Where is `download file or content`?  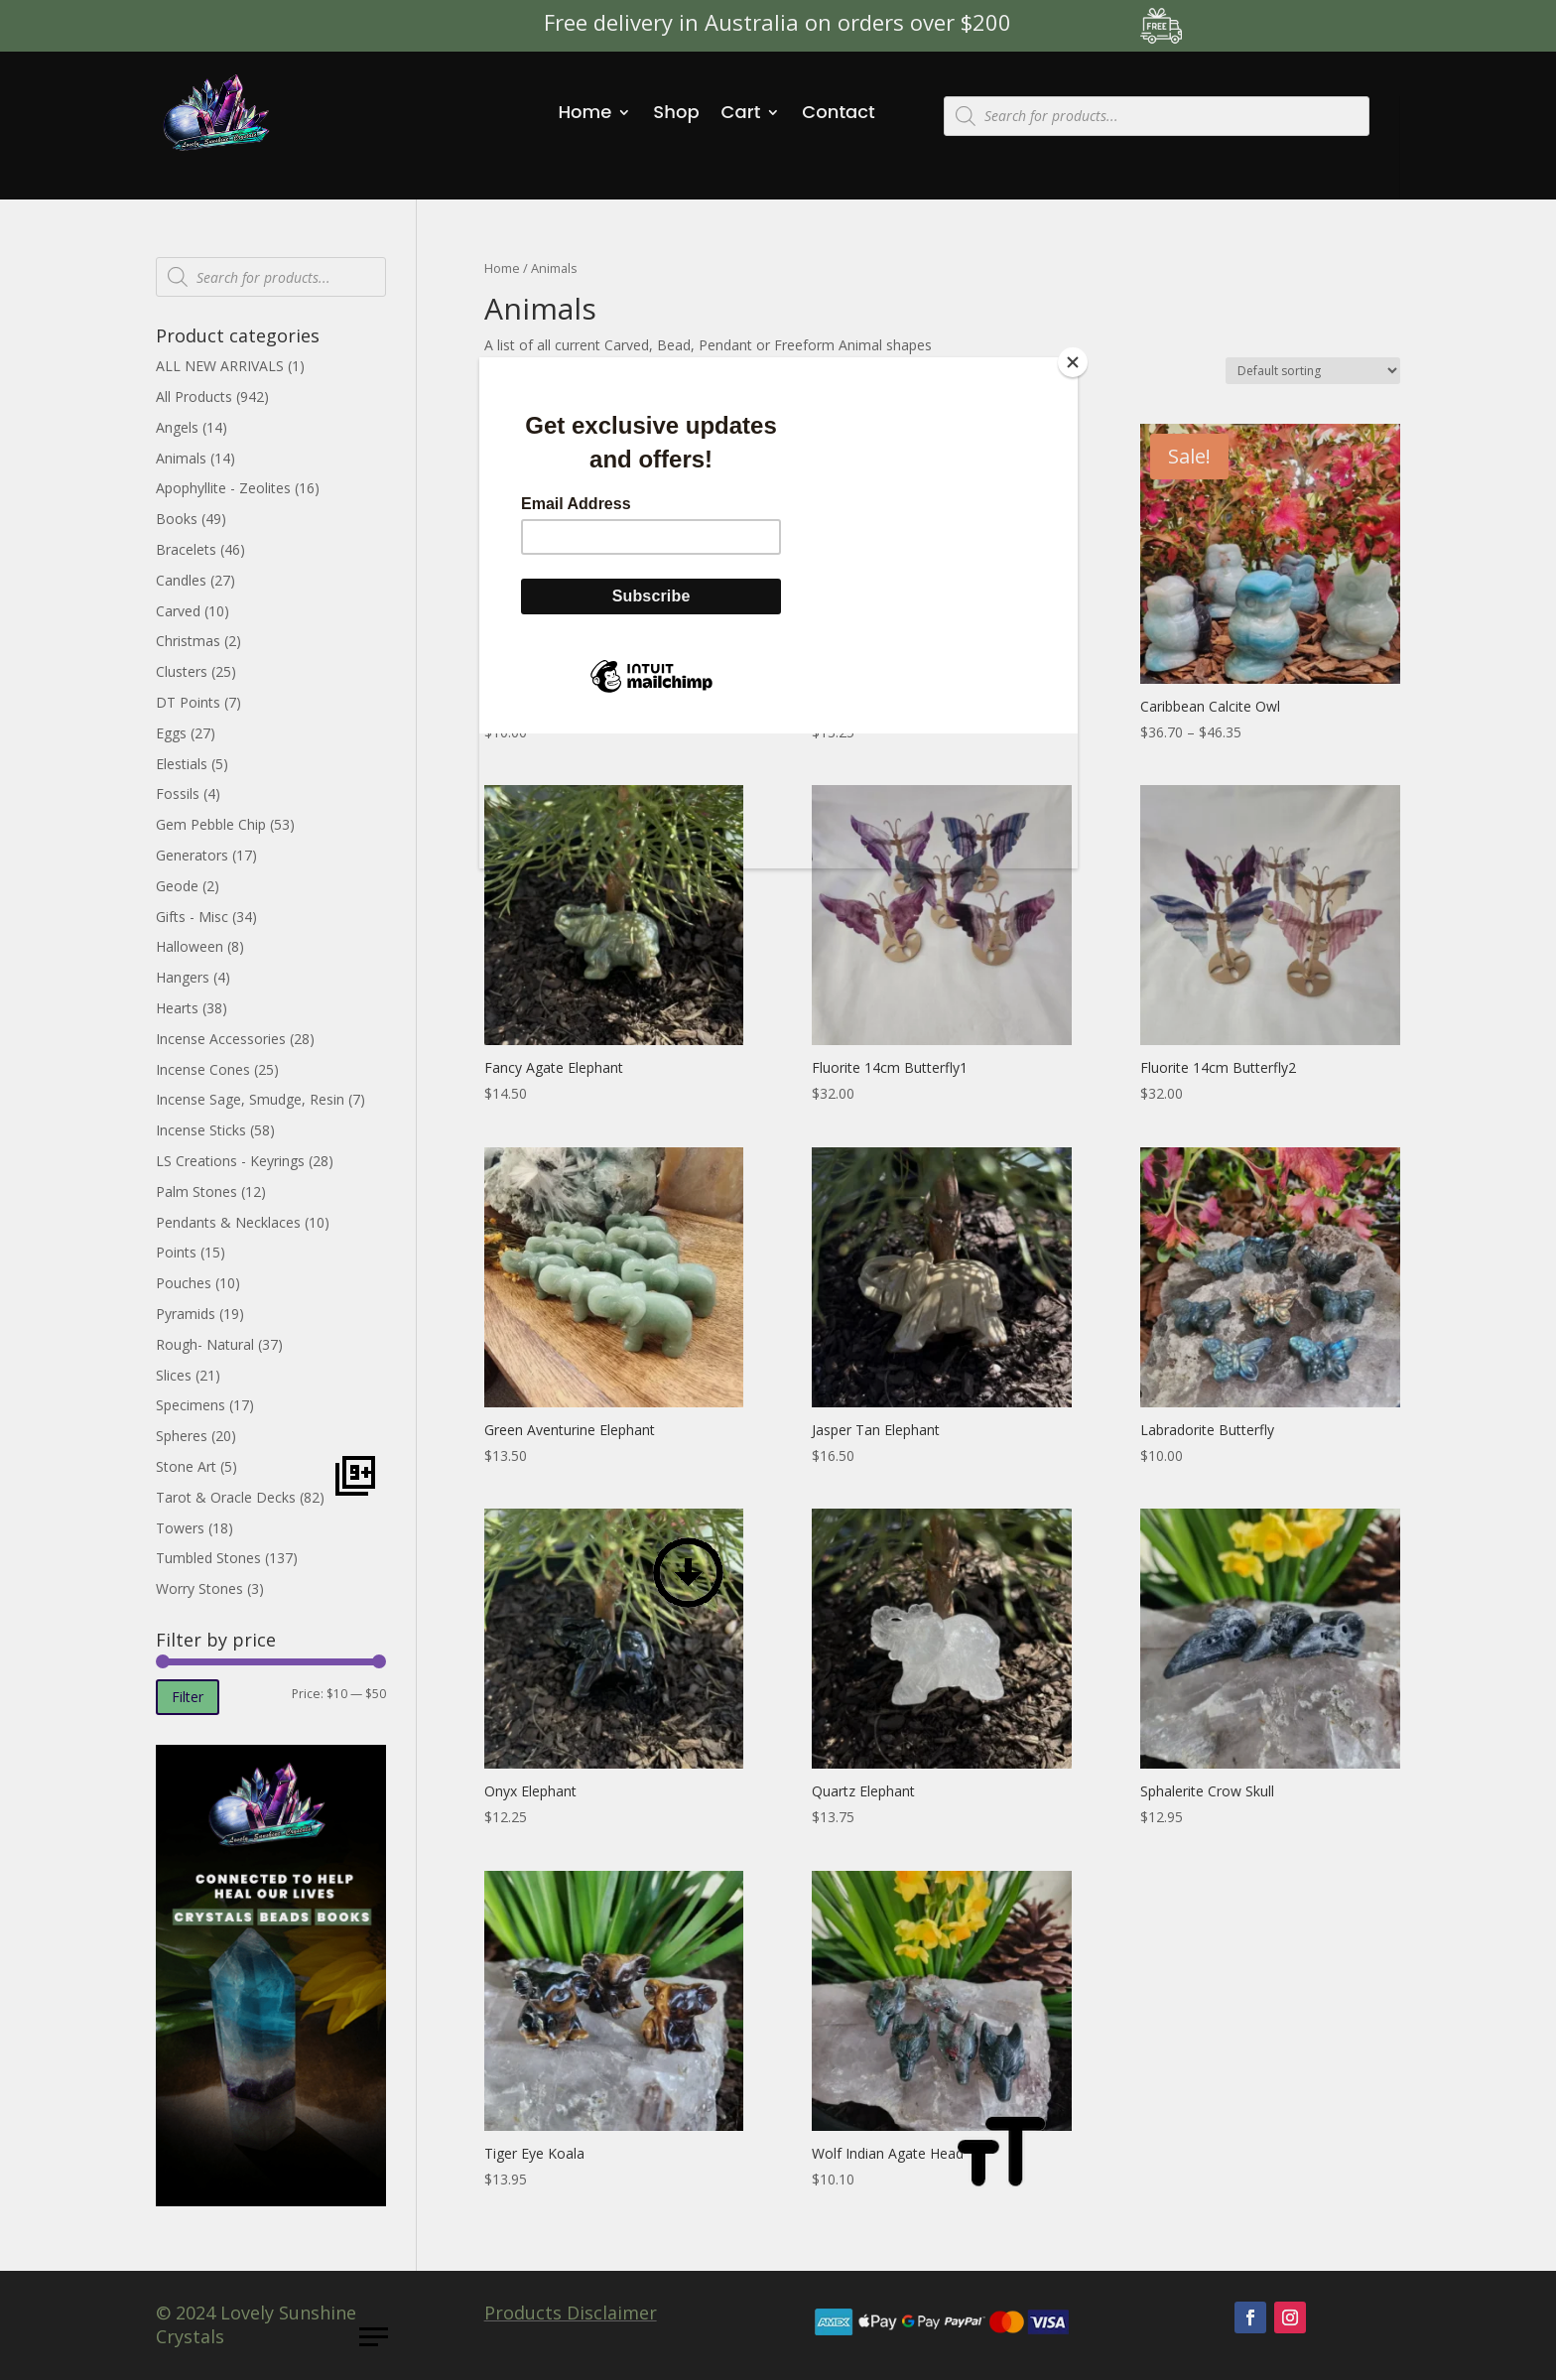
download file or content is located at coordinates (688, 1572).